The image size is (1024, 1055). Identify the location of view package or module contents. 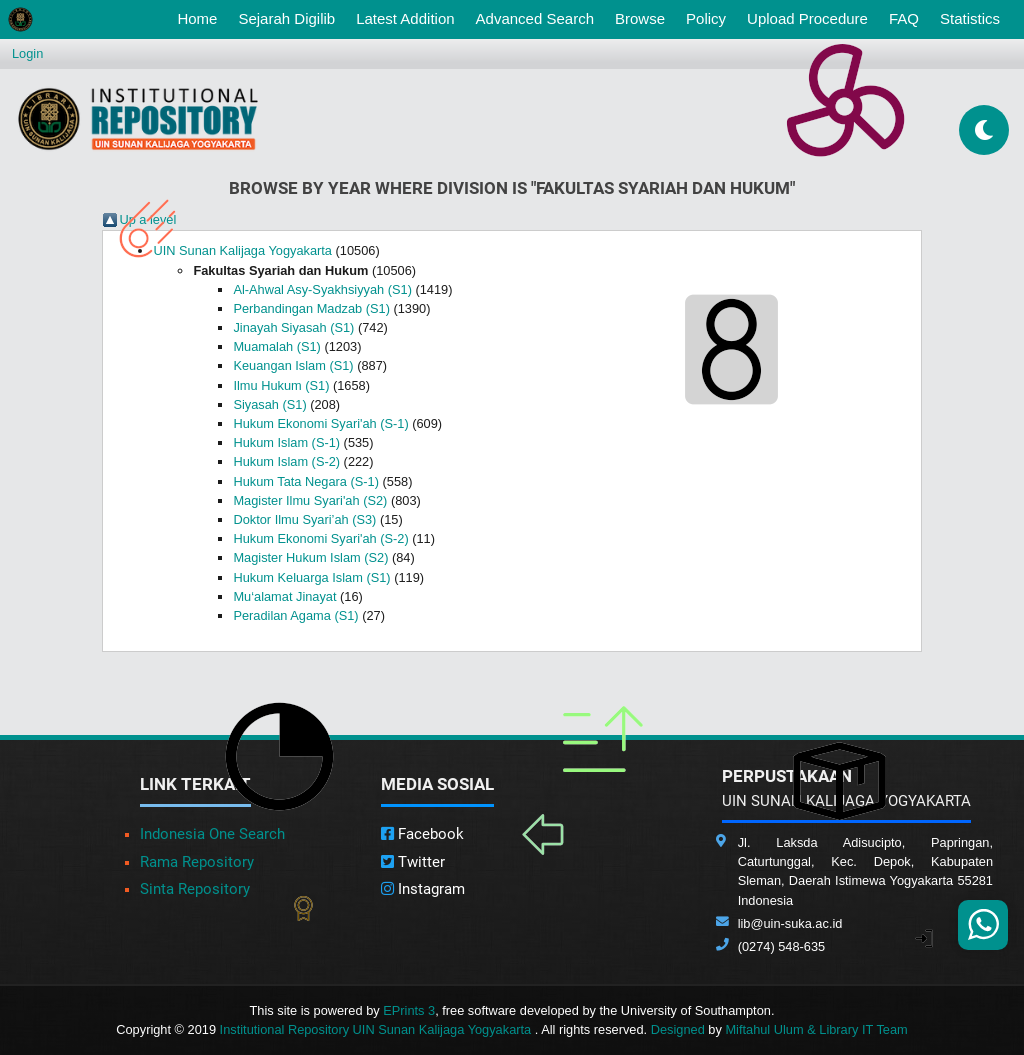
(836, 778).